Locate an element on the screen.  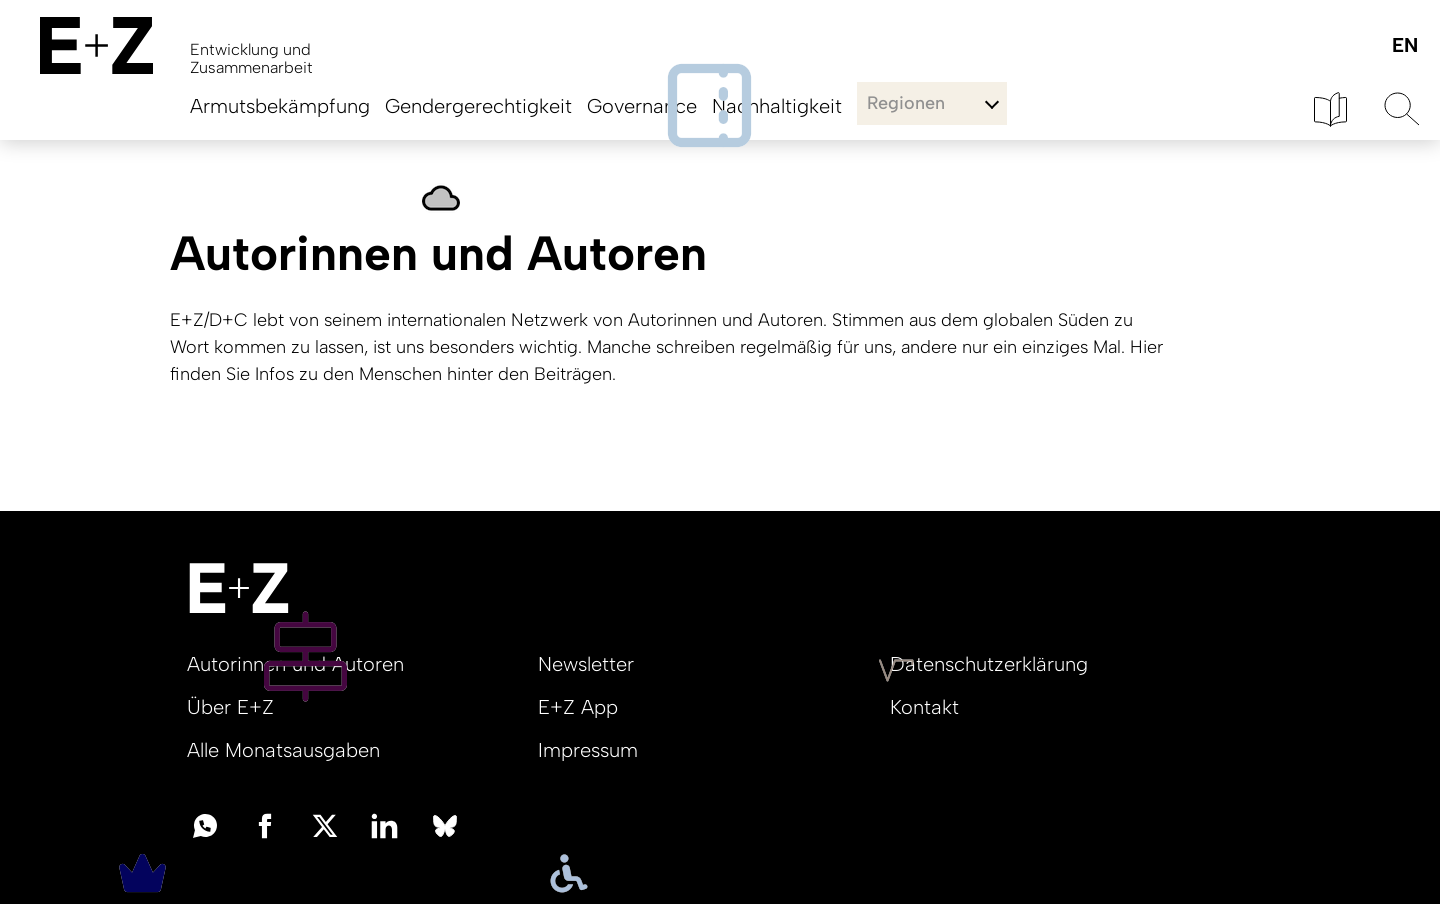
toggle right sidebar panel off is located at coordinates (709, 105).